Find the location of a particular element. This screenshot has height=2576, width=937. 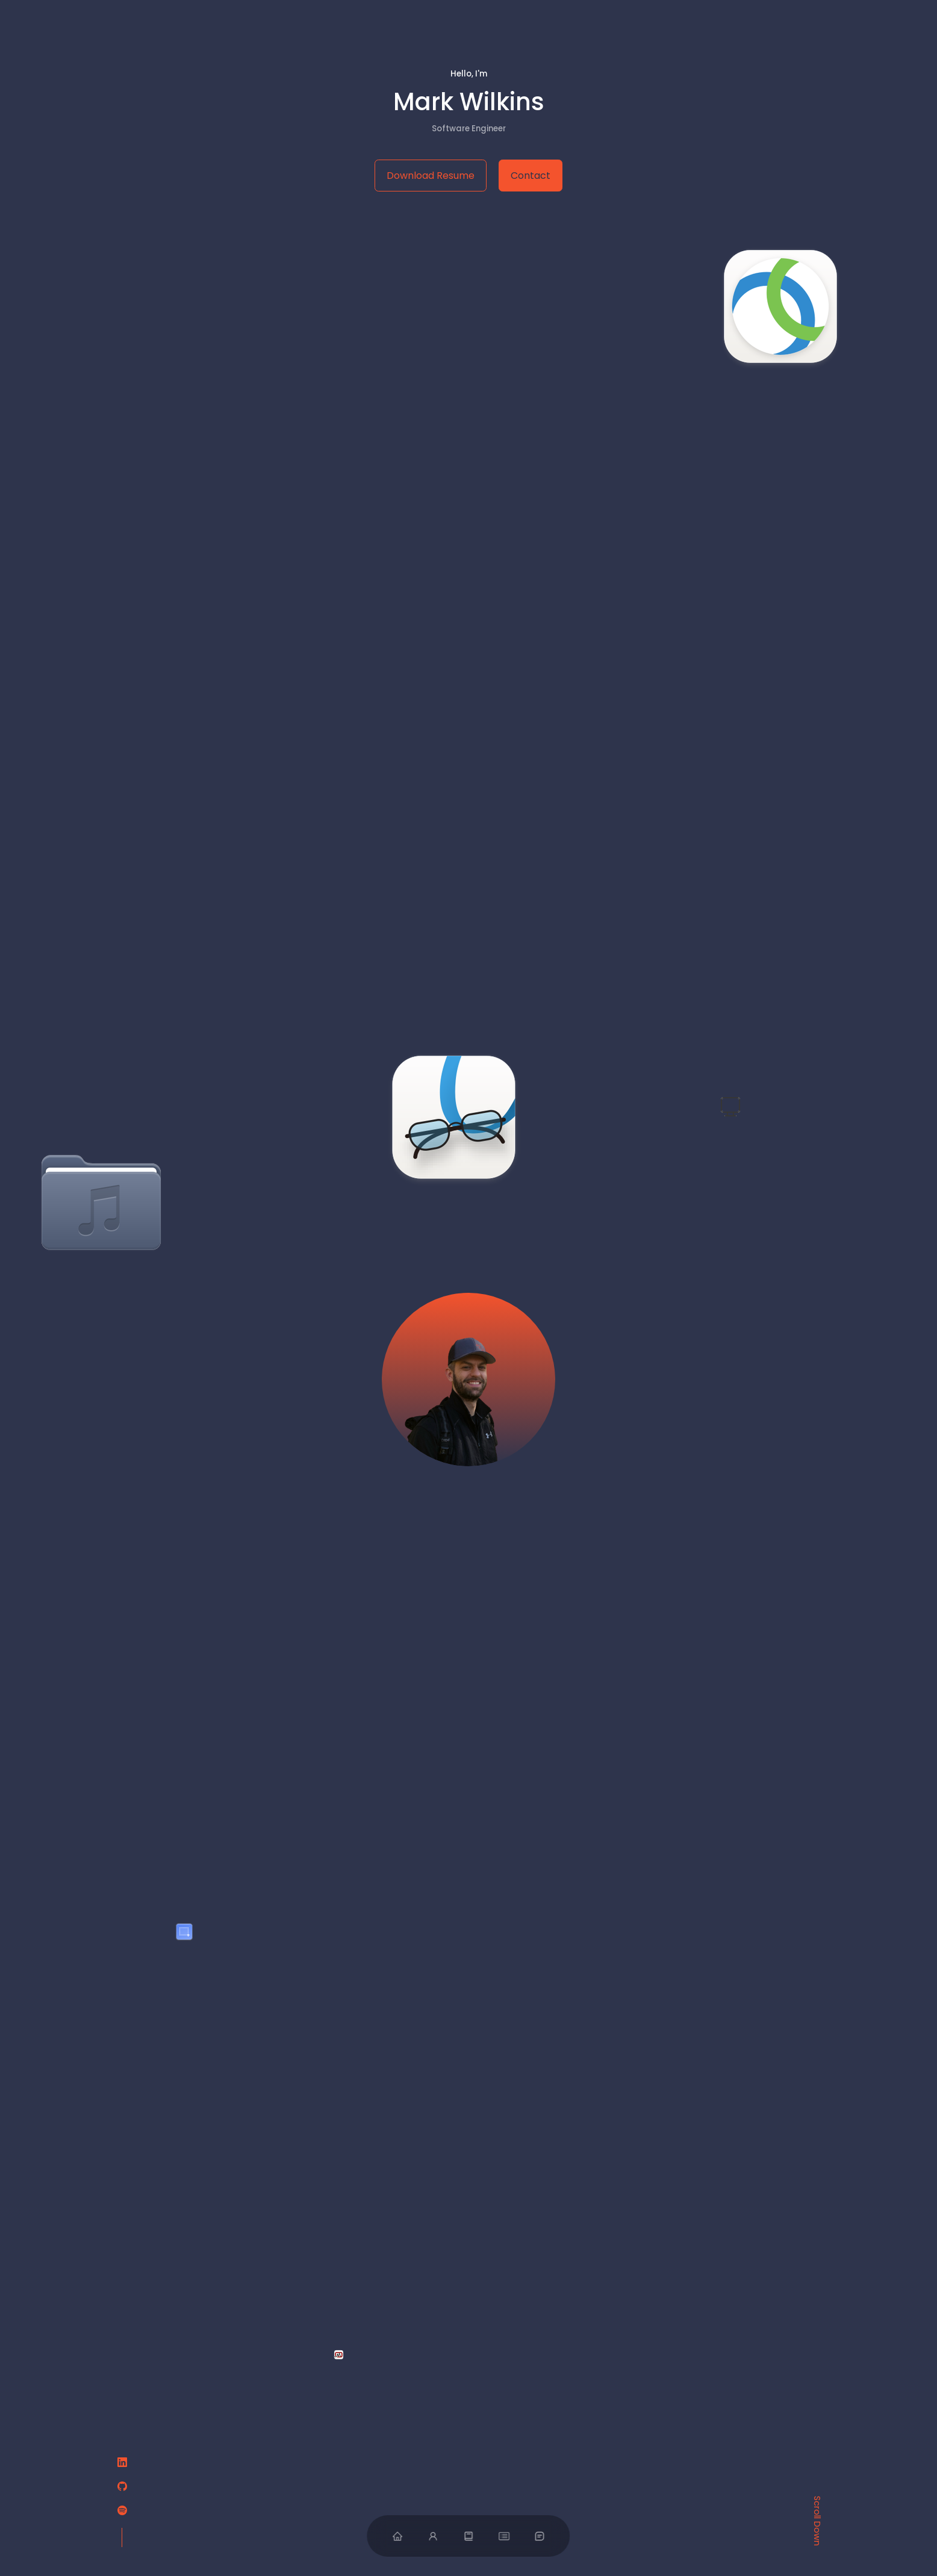

open your music files folder is located at coordinates (101, 1202).